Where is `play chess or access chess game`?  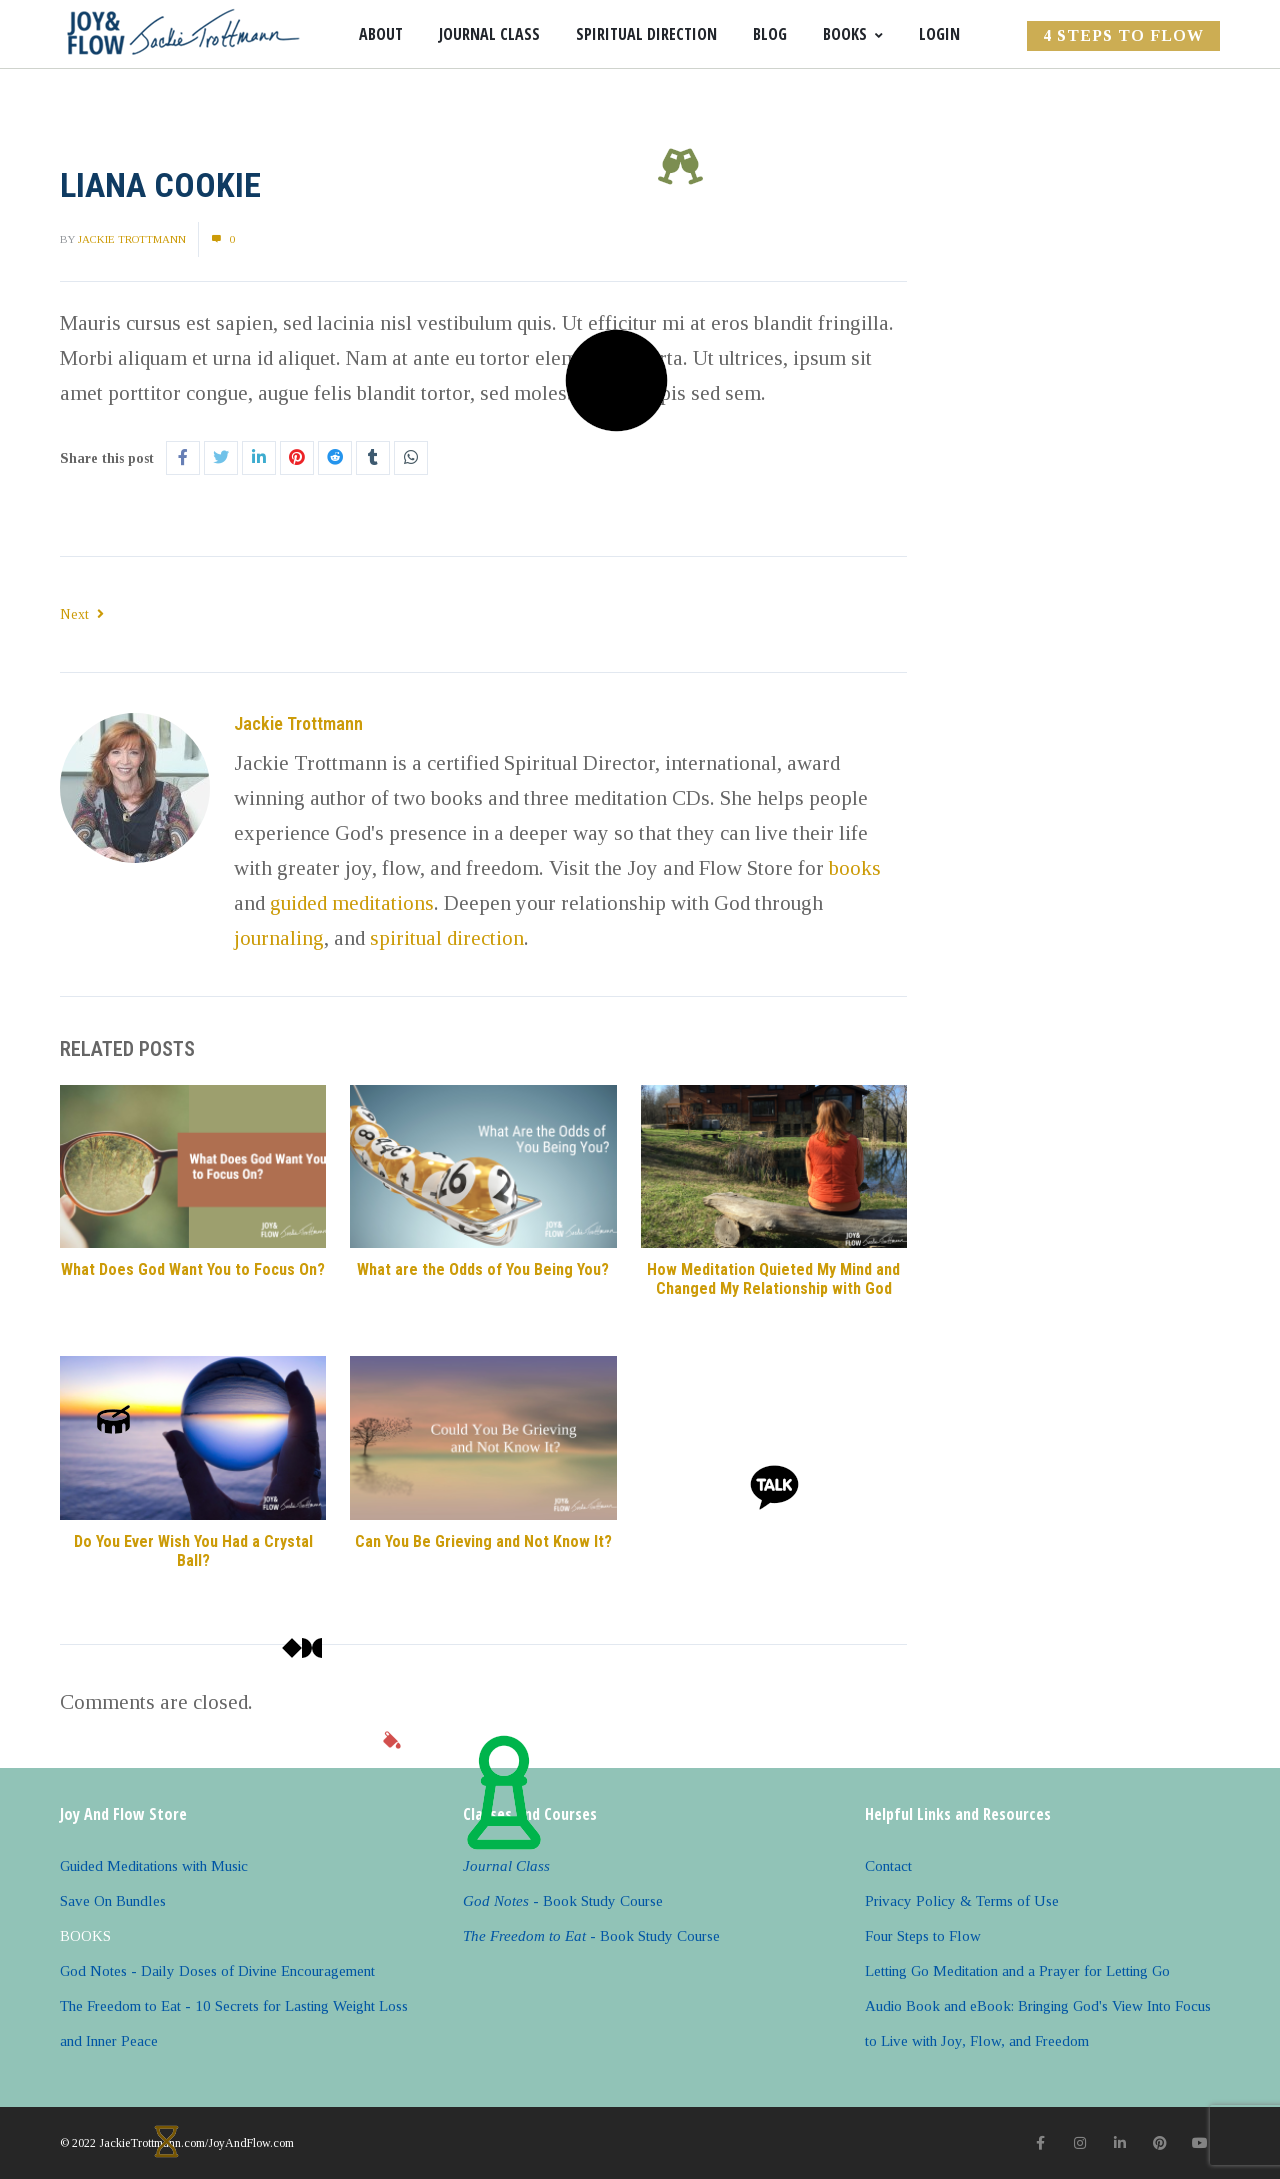
play chess or access chess game is located at coordinates (504, 1796).